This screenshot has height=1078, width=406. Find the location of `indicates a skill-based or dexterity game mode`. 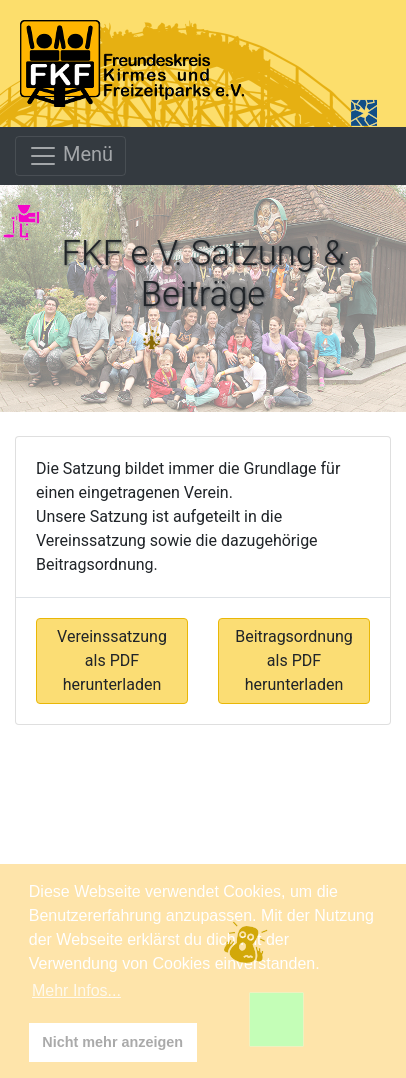

indicates a skill-based or dexterity game mode is located at coordinates (151, 339).